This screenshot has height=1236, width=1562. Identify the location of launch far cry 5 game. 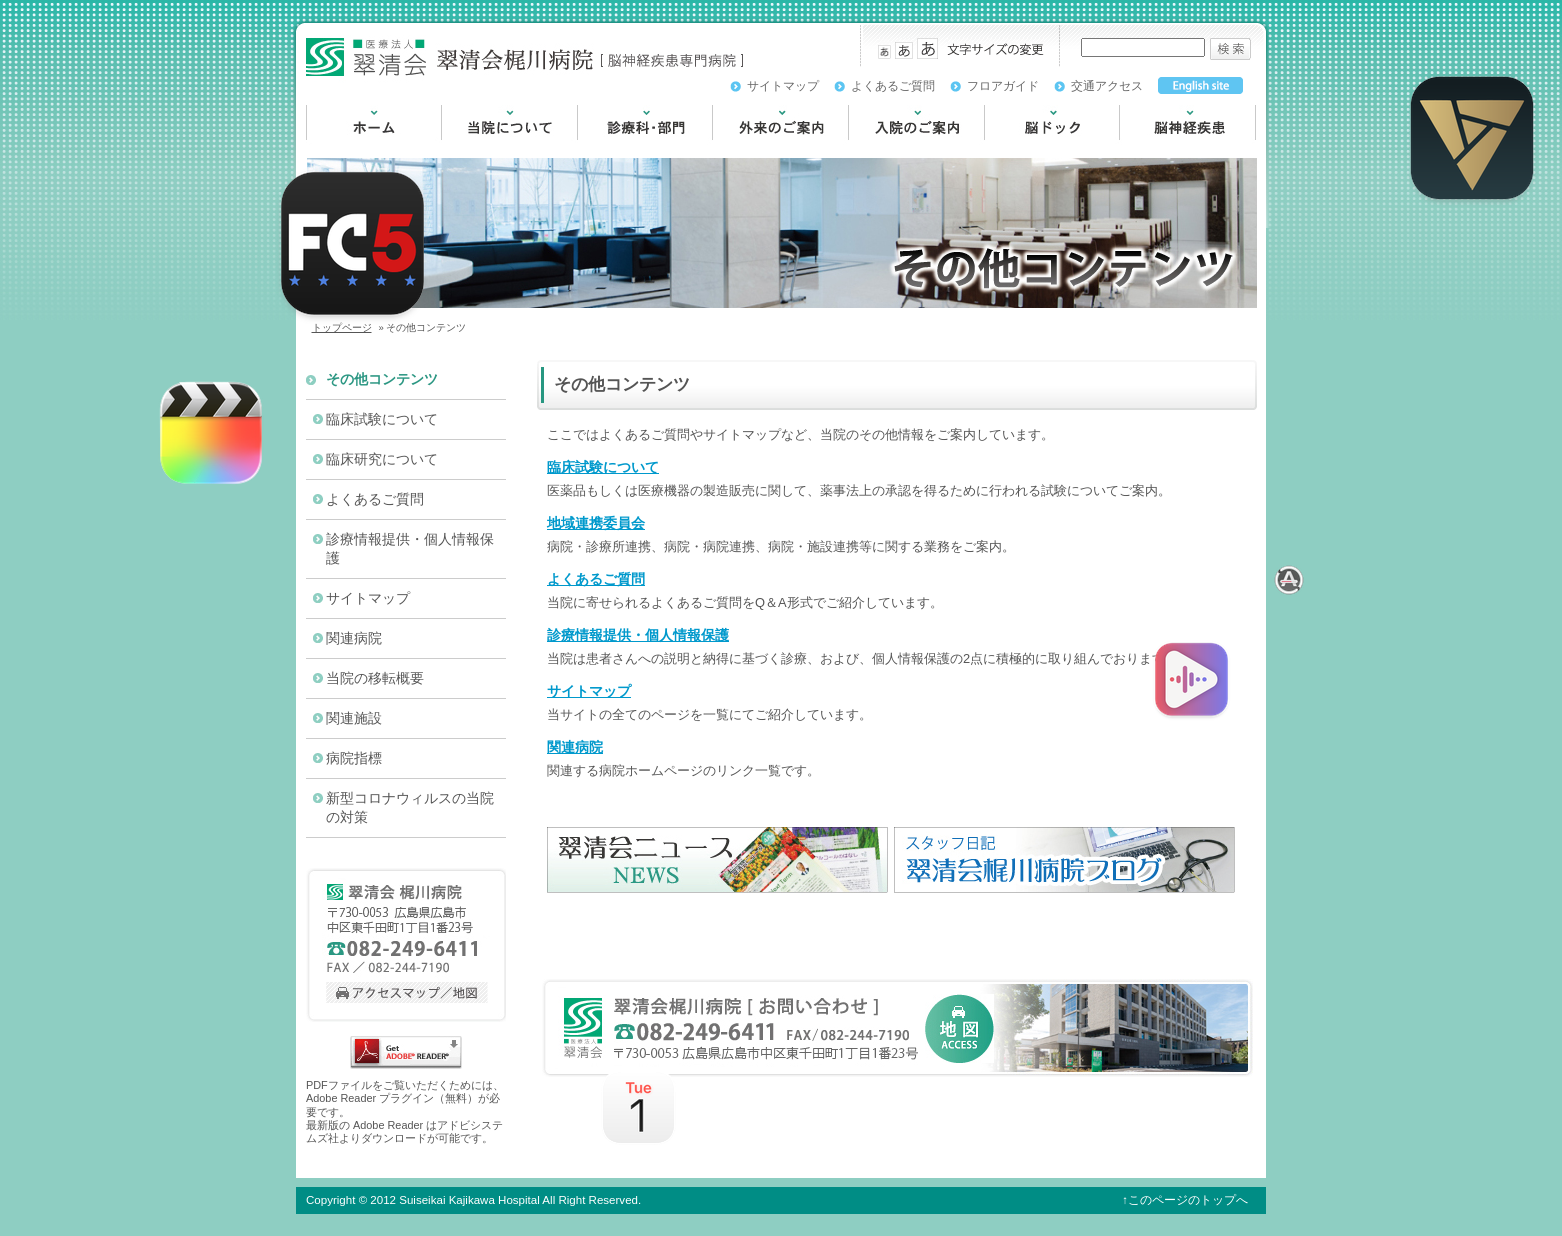
(352, 243).